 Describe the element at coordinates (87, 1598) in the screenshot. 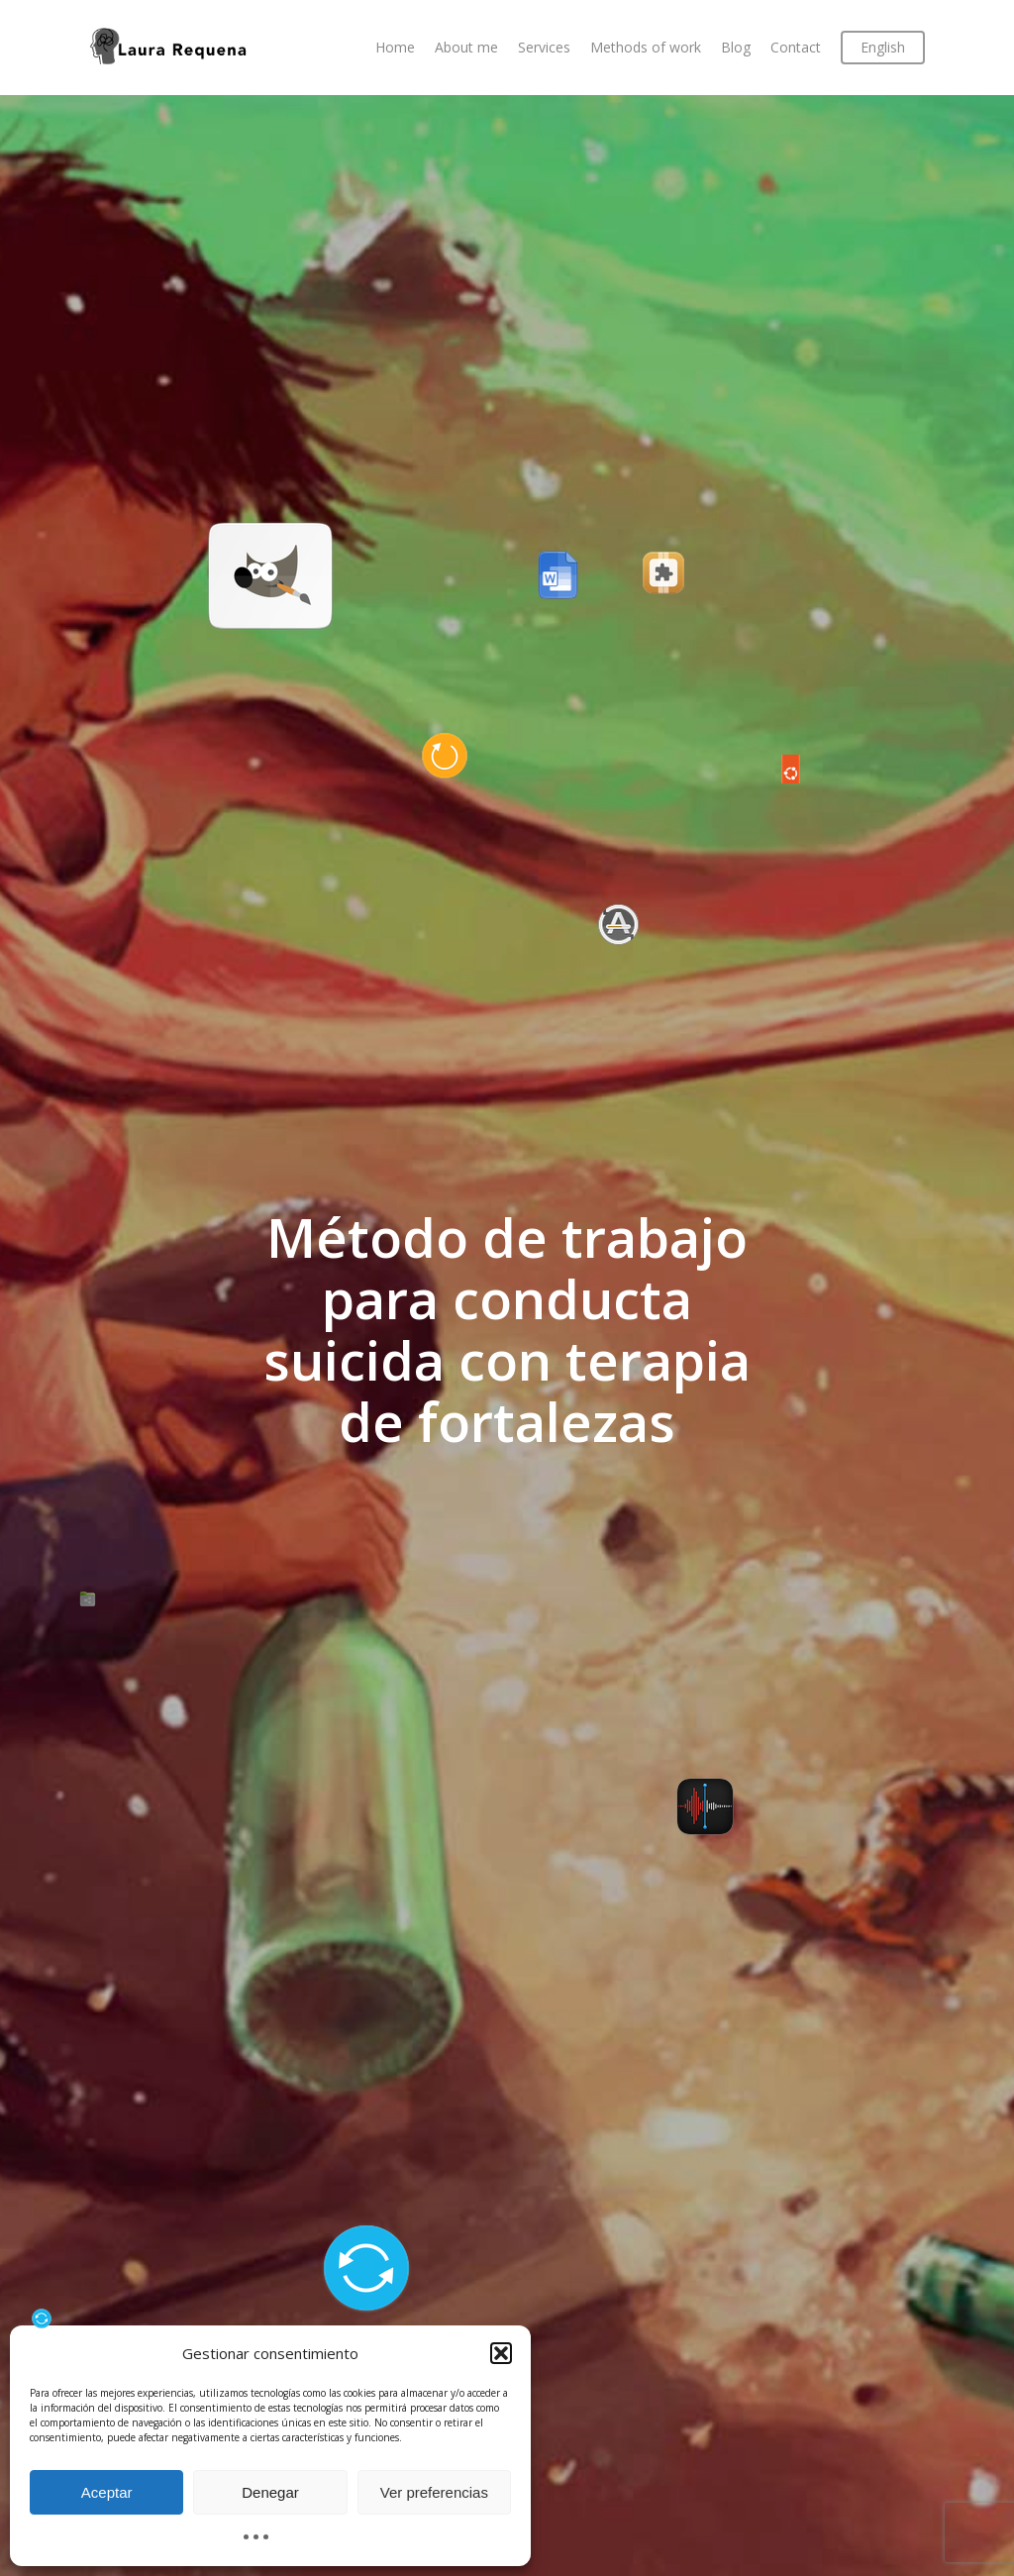

I see `access your public shared folder` at that location.